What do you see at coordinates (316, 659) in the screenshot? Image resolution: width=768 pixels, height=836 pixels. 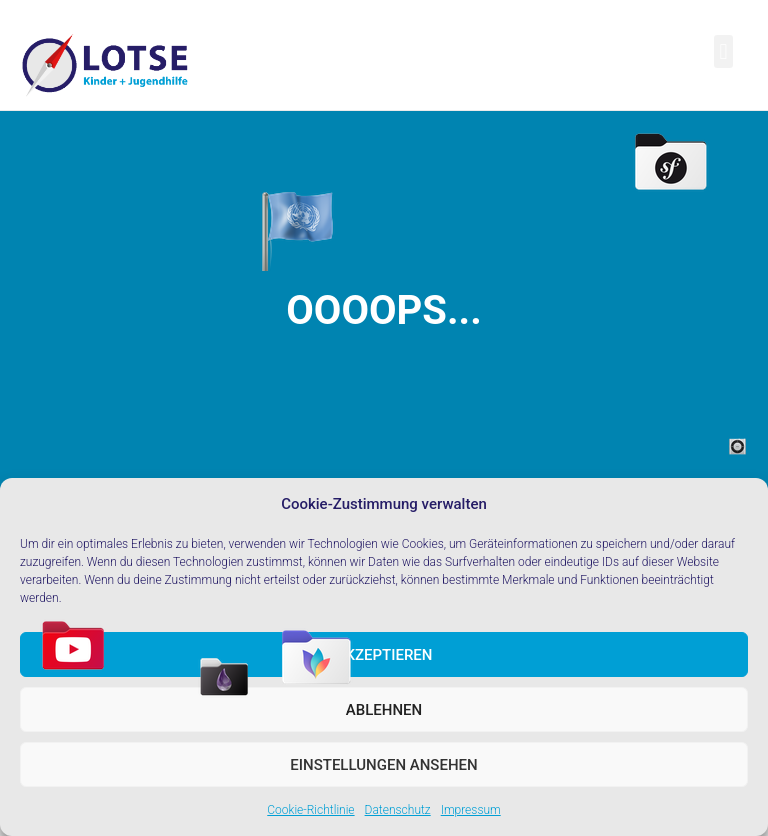 I see `open mindnode documents folder` at bounding box center [316, 659].